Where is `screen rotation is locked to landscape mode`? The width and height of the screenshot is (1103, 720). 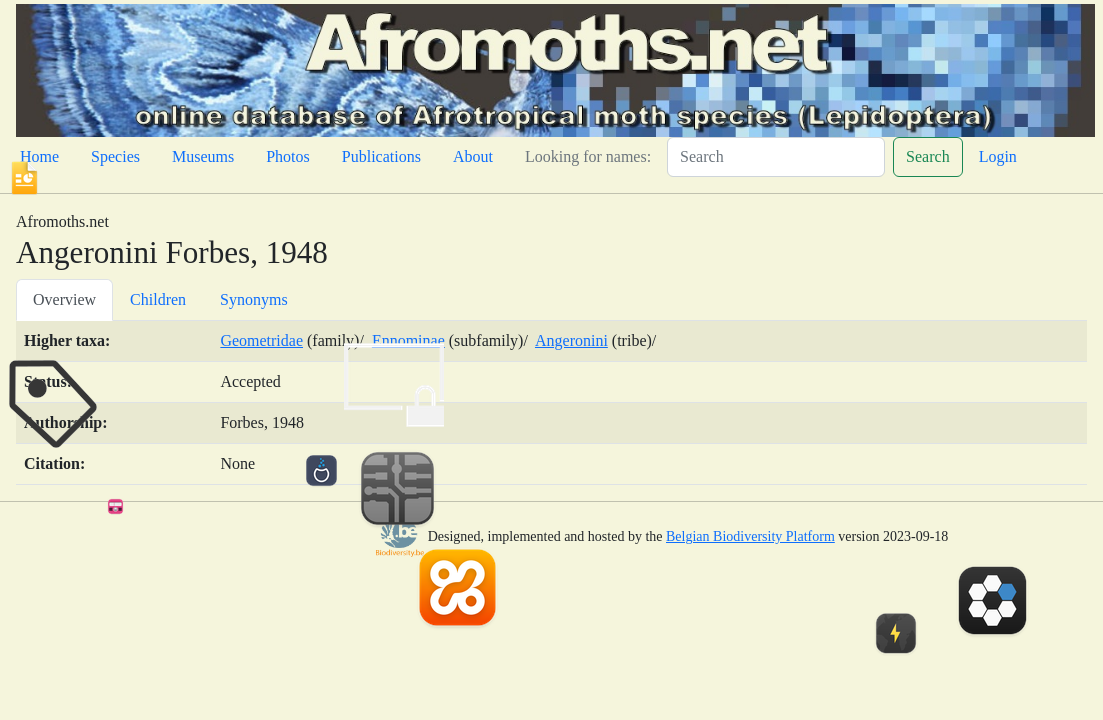 screen rotation is locked to landscape mode is located at coordinates (394, 385).